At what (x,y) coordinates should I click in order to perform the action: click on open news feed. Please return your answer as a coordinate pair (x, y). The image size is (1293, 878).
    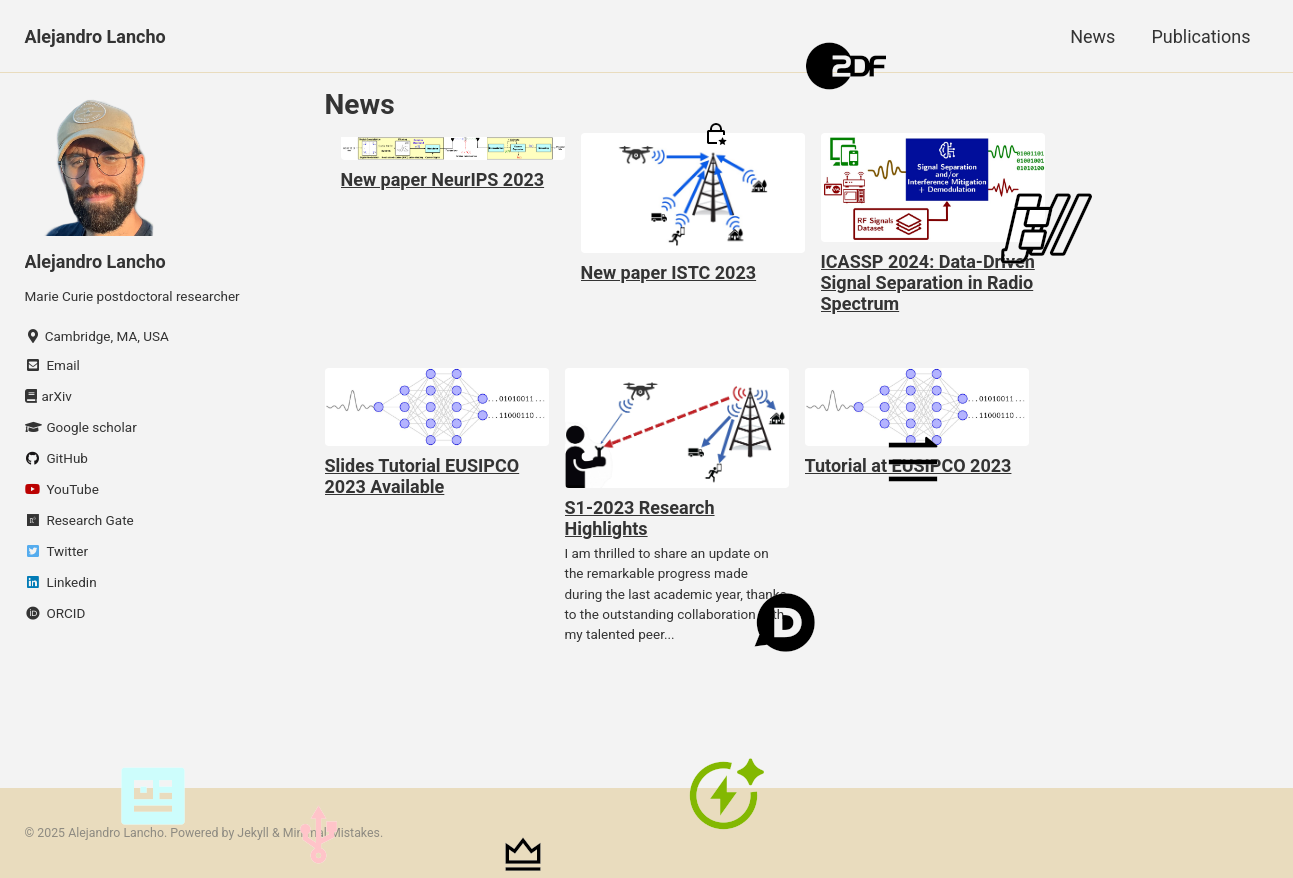
    Looking at the image, I should click on (153, 796).